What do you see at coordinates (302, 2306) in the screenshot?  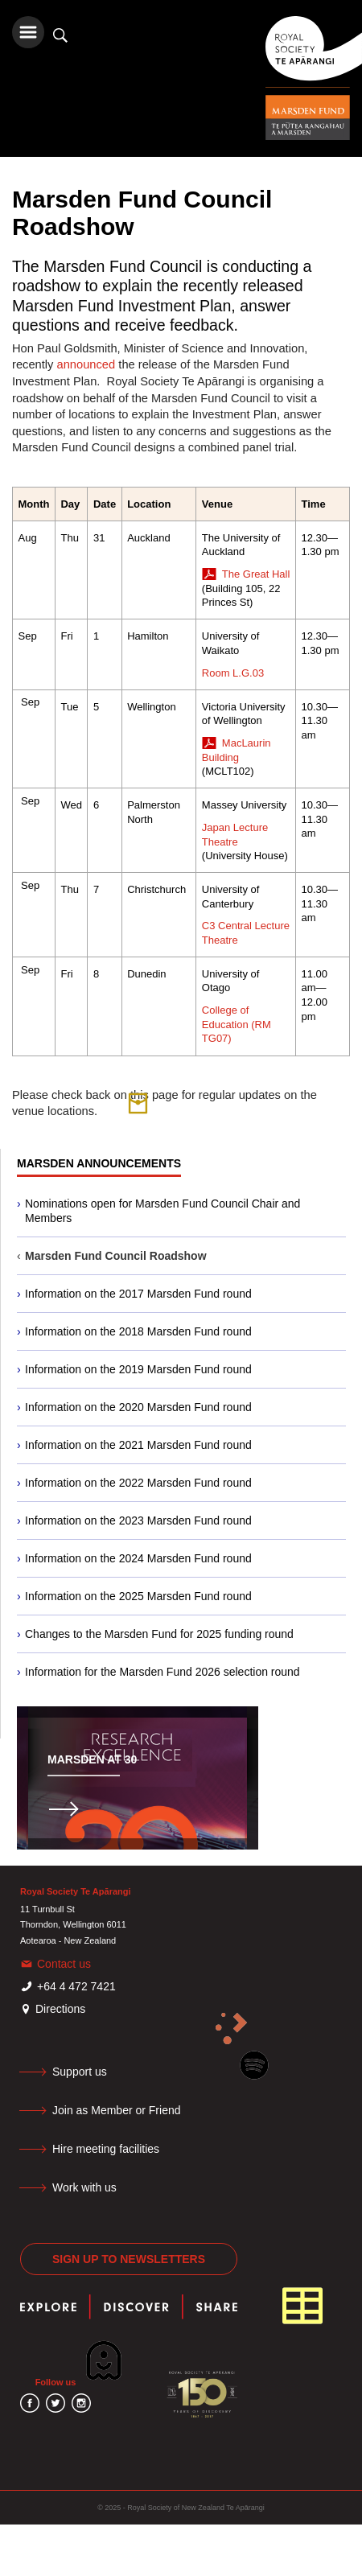 I see `insert a table into the document` at bounding box center [302, 2306].